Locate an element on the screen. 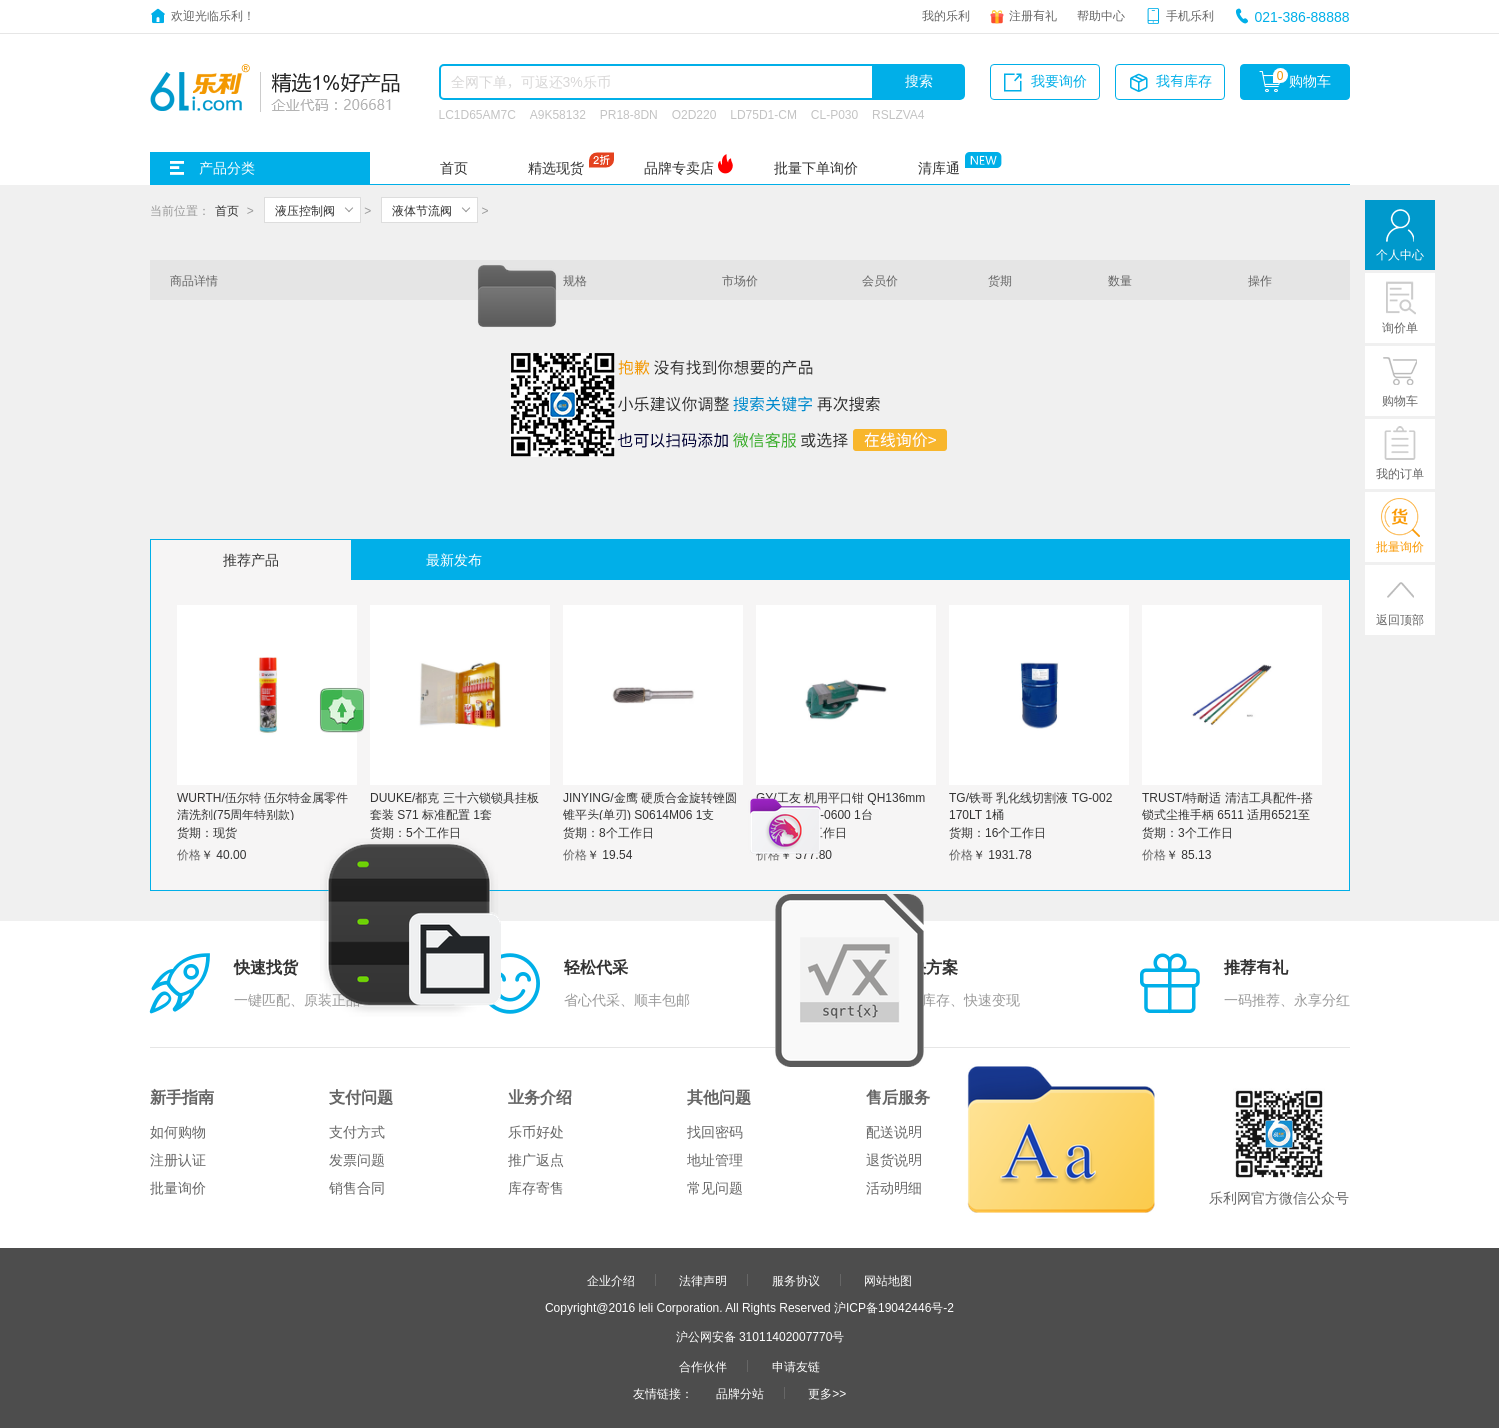 The height and width of the screenshot is (1428, 1499). open fonts folder is located at coordinates (1060, 1144).